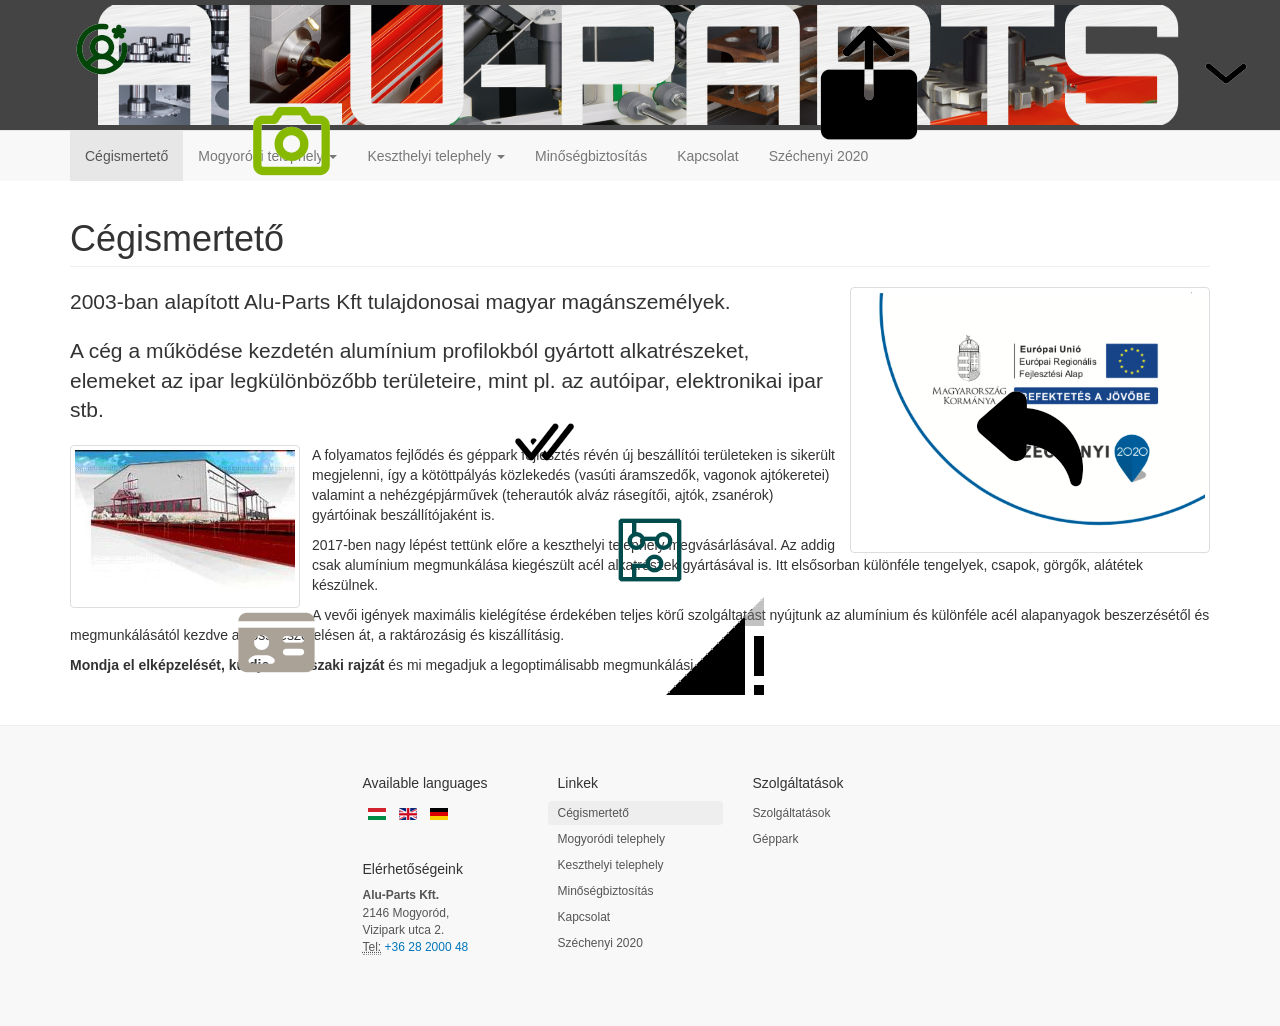 This screenshot has height=1026, width=1280. I want to click on access user profile settings, so click(102, 49).